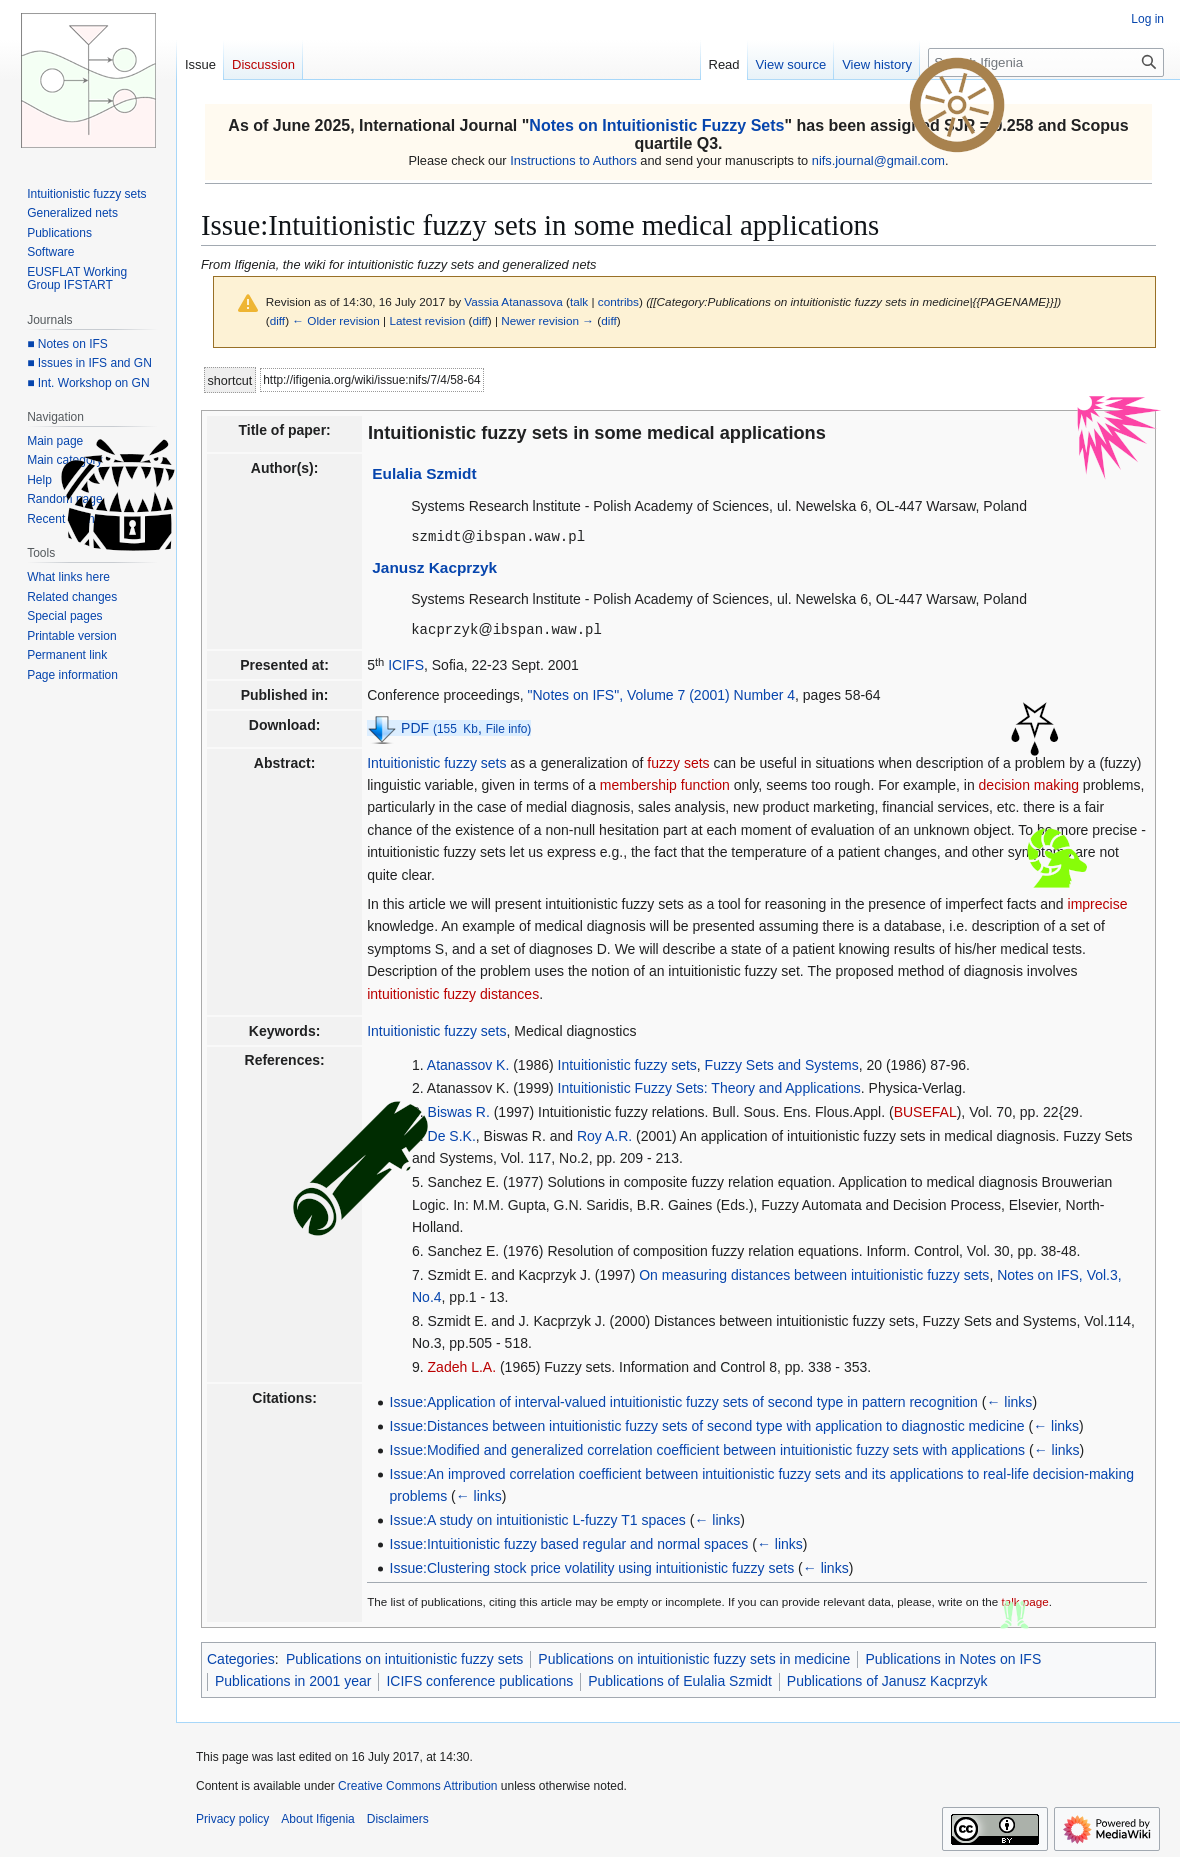 The height and width of the screenshot is (1857, 1180). What do you see at coordinates (1120, 438) in the screenshot?
I see `toggle brightness or light mode` at bounding box center [1120, 438].